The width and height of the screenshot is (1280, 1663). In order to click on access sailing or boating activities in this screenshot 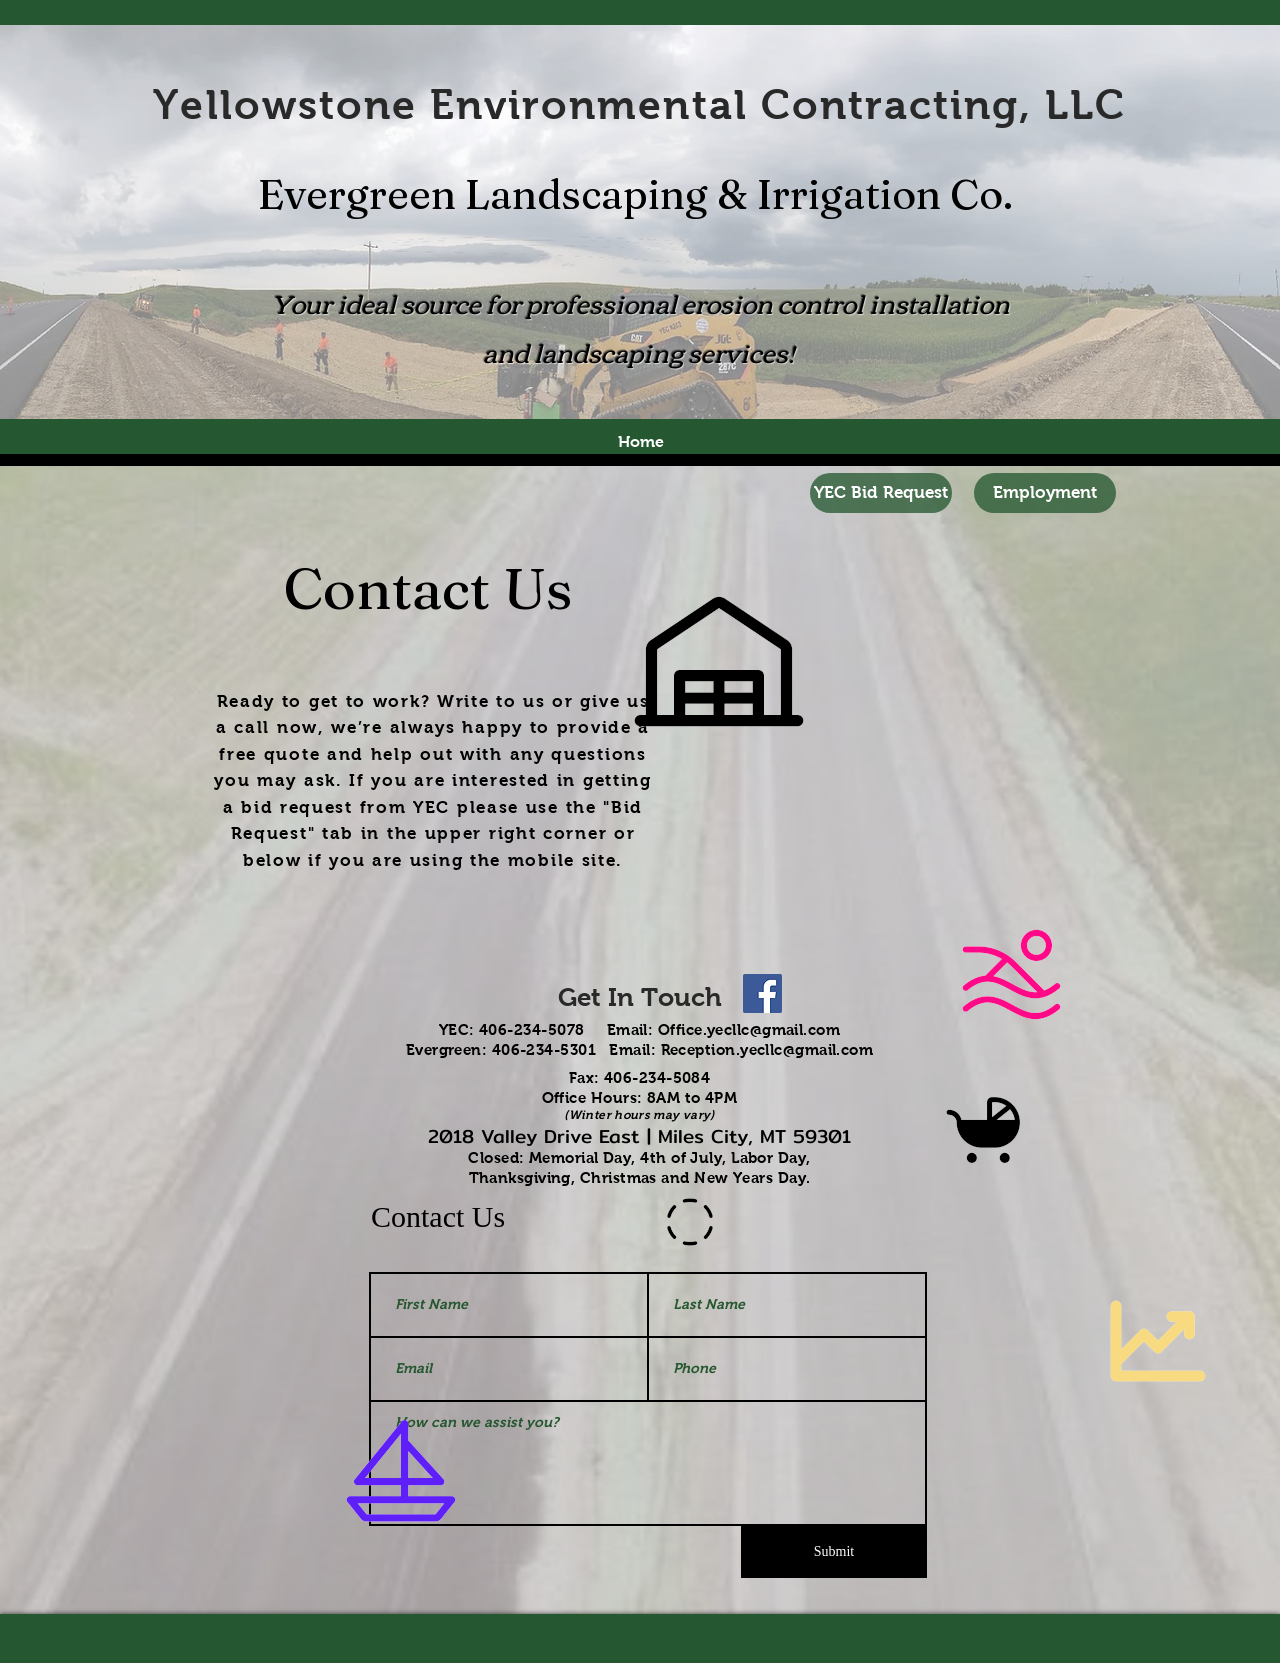, I will do `click(401, 1478)`.